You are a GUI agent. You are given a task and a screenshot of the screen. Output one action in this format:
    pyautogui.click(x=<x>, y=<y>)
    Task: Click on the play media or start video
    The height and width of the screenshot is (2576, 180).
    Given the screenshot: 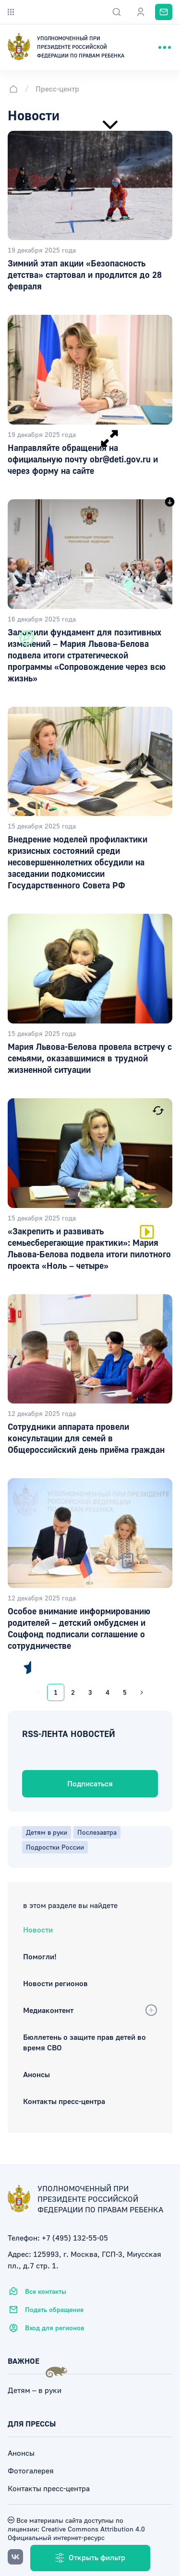 What is the action you would take?
    pyautogui.click(x=147, y=1232)
    